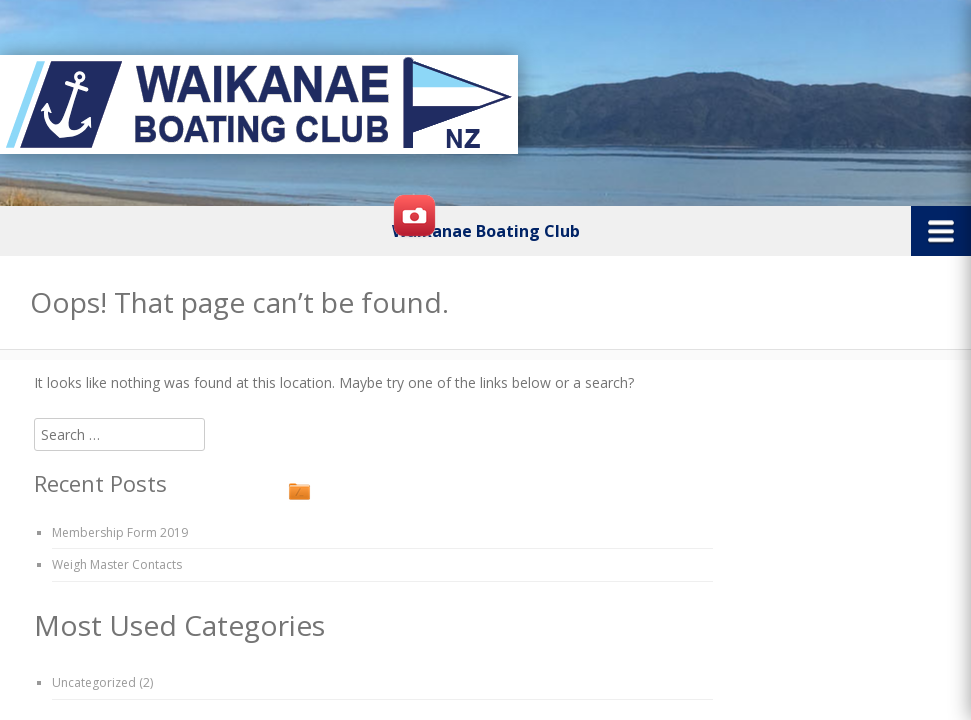 The height and width of the screenshot is (720, 971). I want to click on access the root directory, so click(299, 491).